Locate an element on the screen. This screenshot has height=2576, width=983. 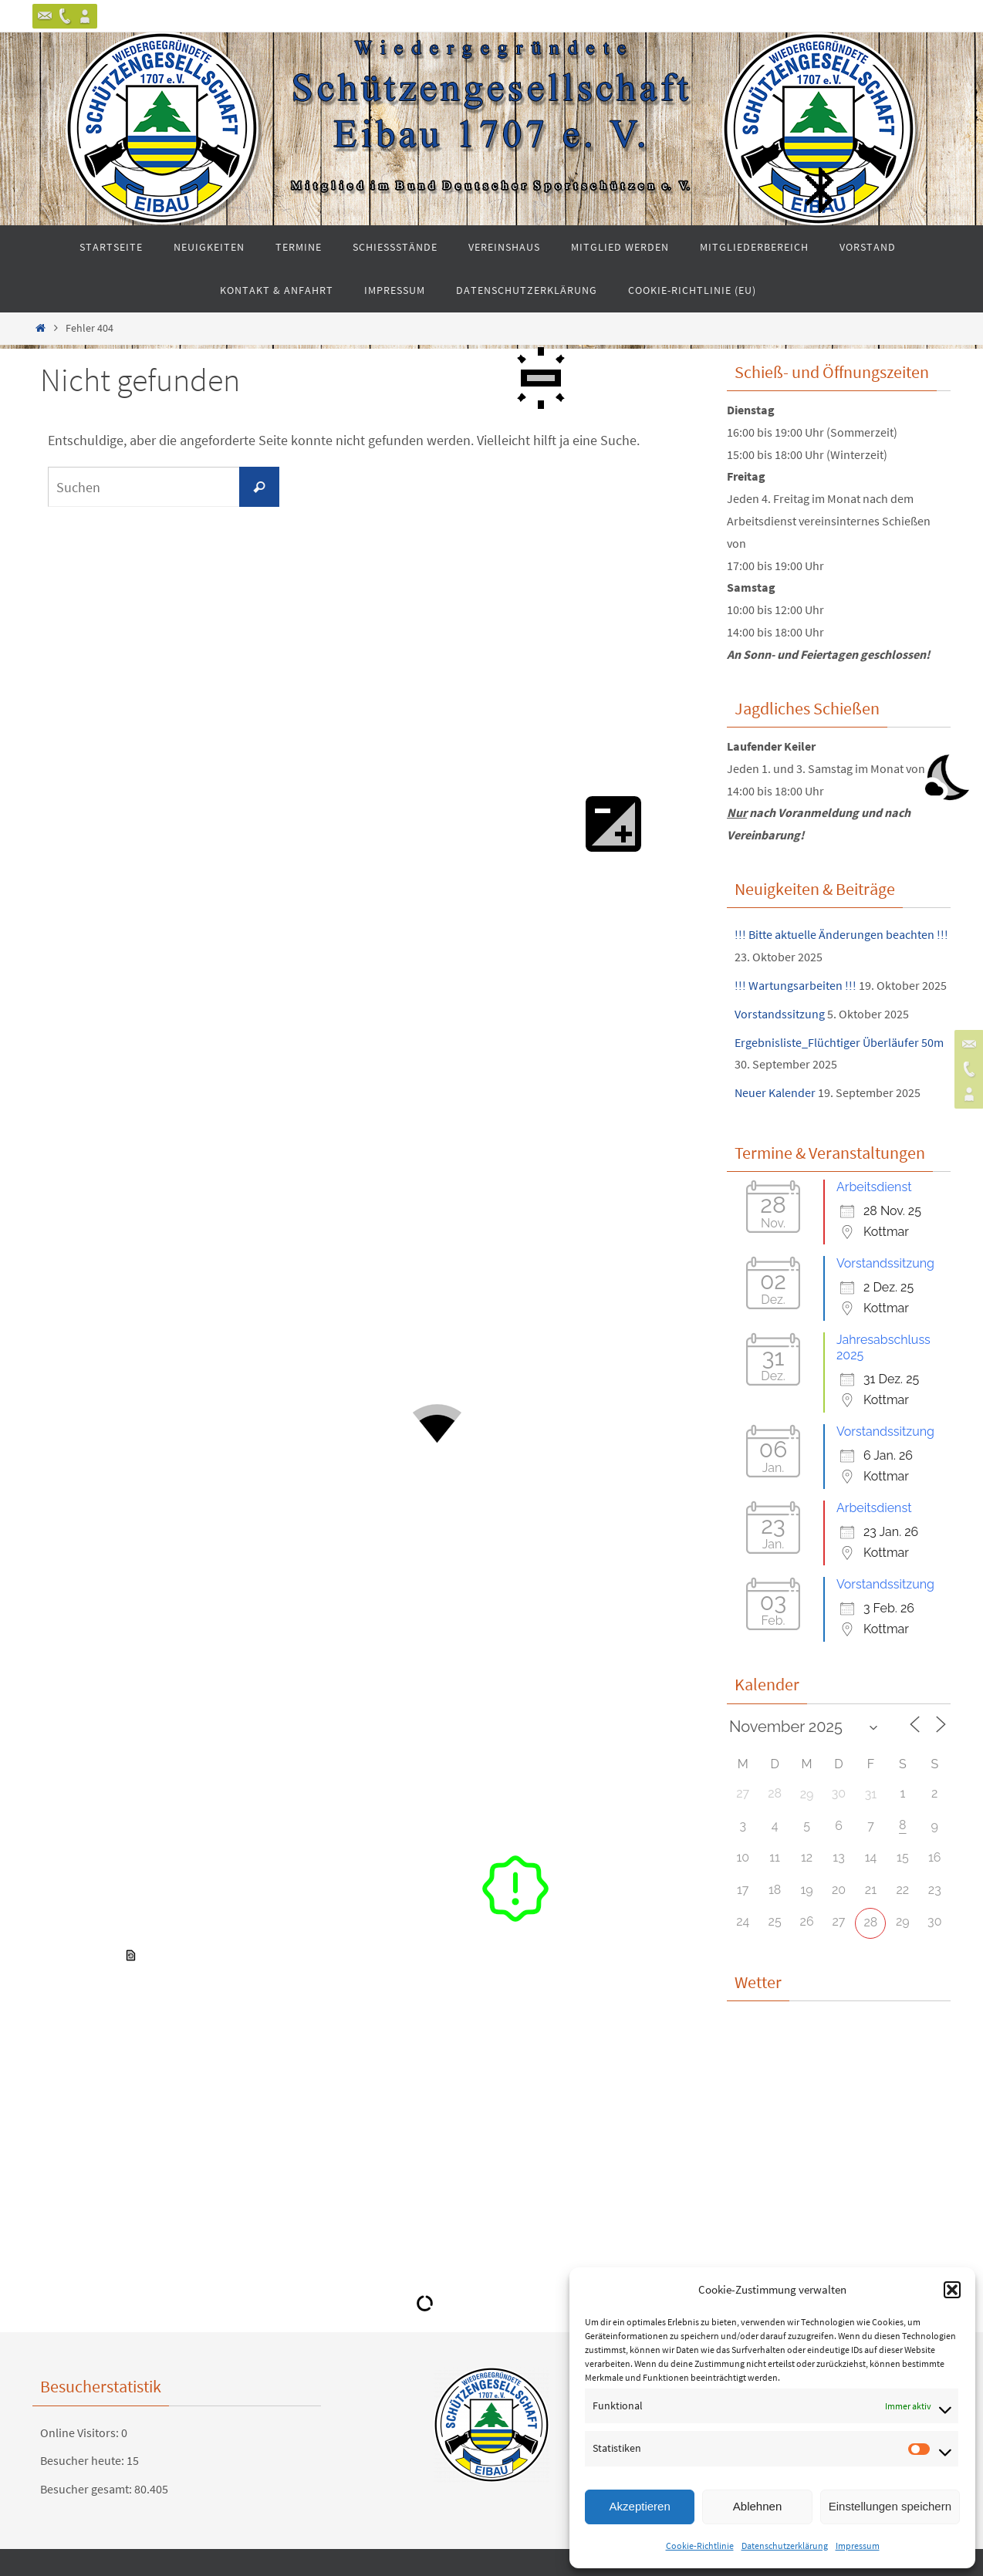
adjust panel light or display brightness is located at coordinates (541, 378).